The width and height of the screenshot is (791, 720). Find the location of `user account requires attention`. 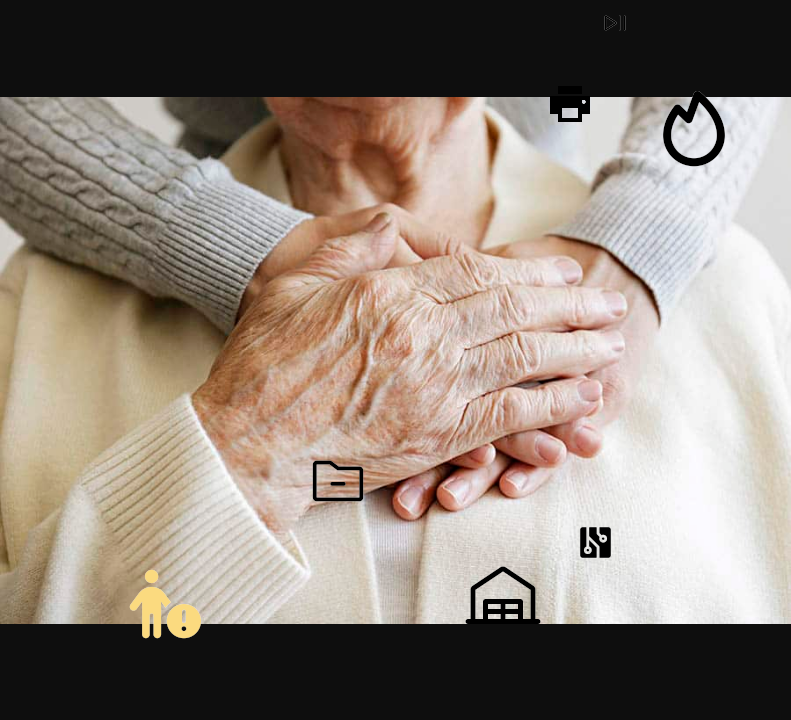

user account requires attention is located at coordinates (163, 604).